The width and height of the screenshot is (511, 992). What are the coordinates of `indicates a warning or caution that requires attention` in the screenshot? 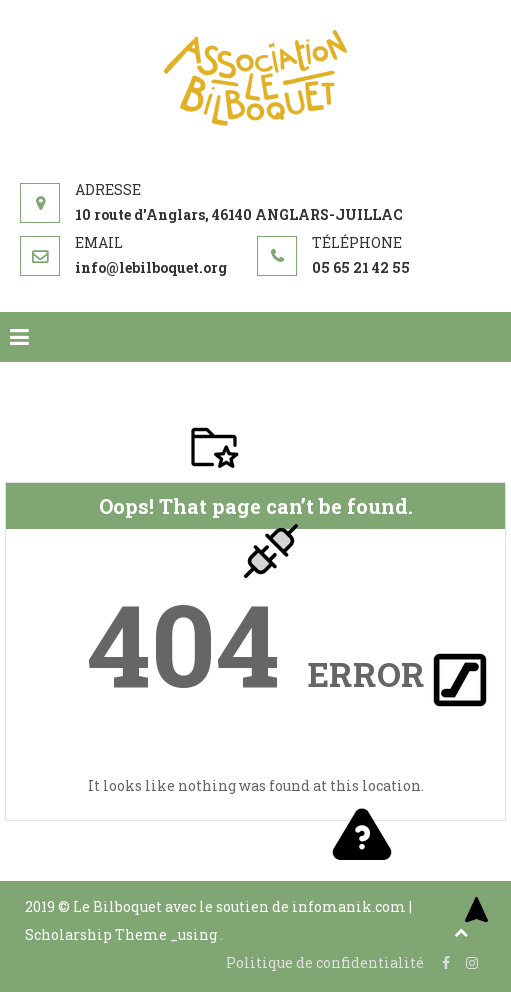 It's located at (362, 836).